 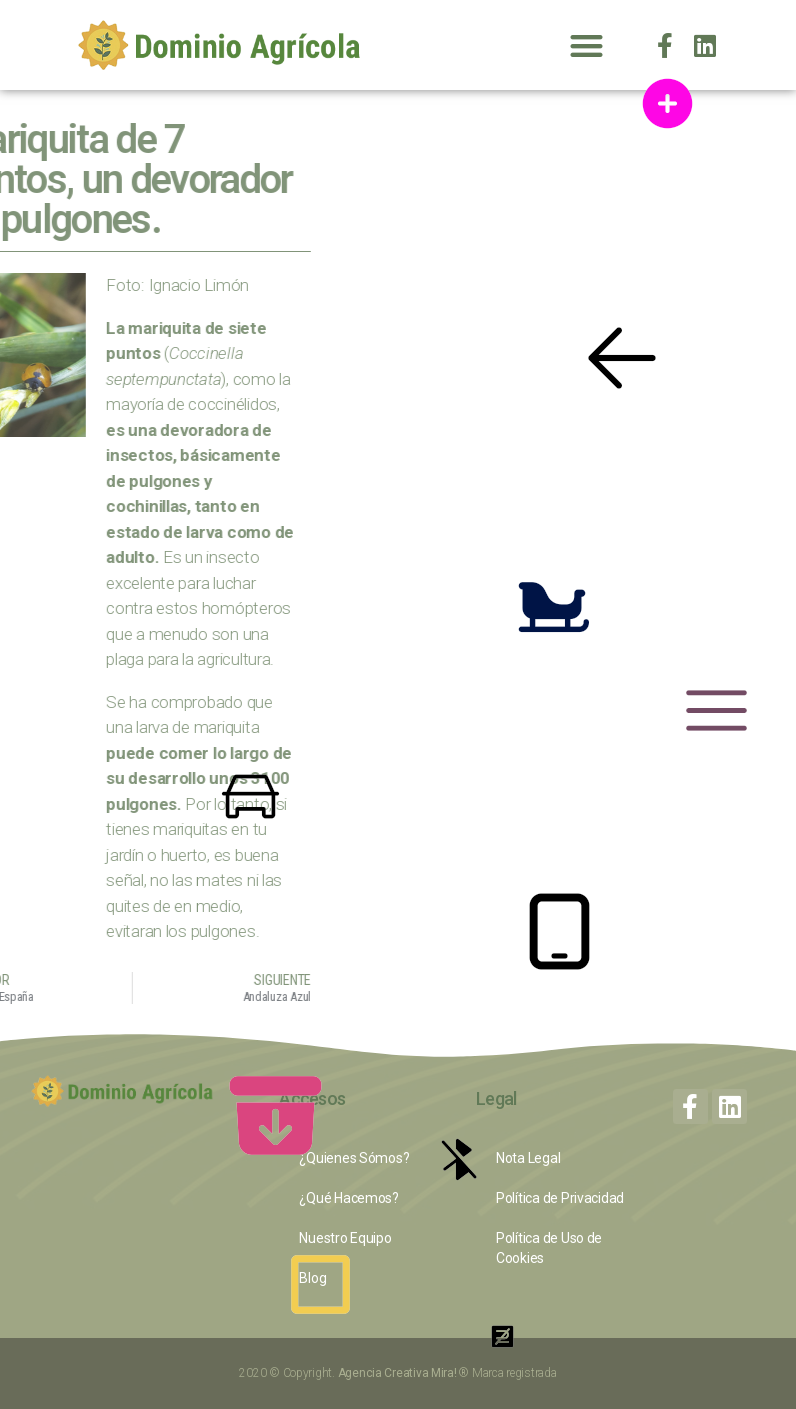 What do you see at coordinates (502, 1336) in the screenshot?
I see `indicates set is not a superset of another set` at bounding box center [502, 1336].